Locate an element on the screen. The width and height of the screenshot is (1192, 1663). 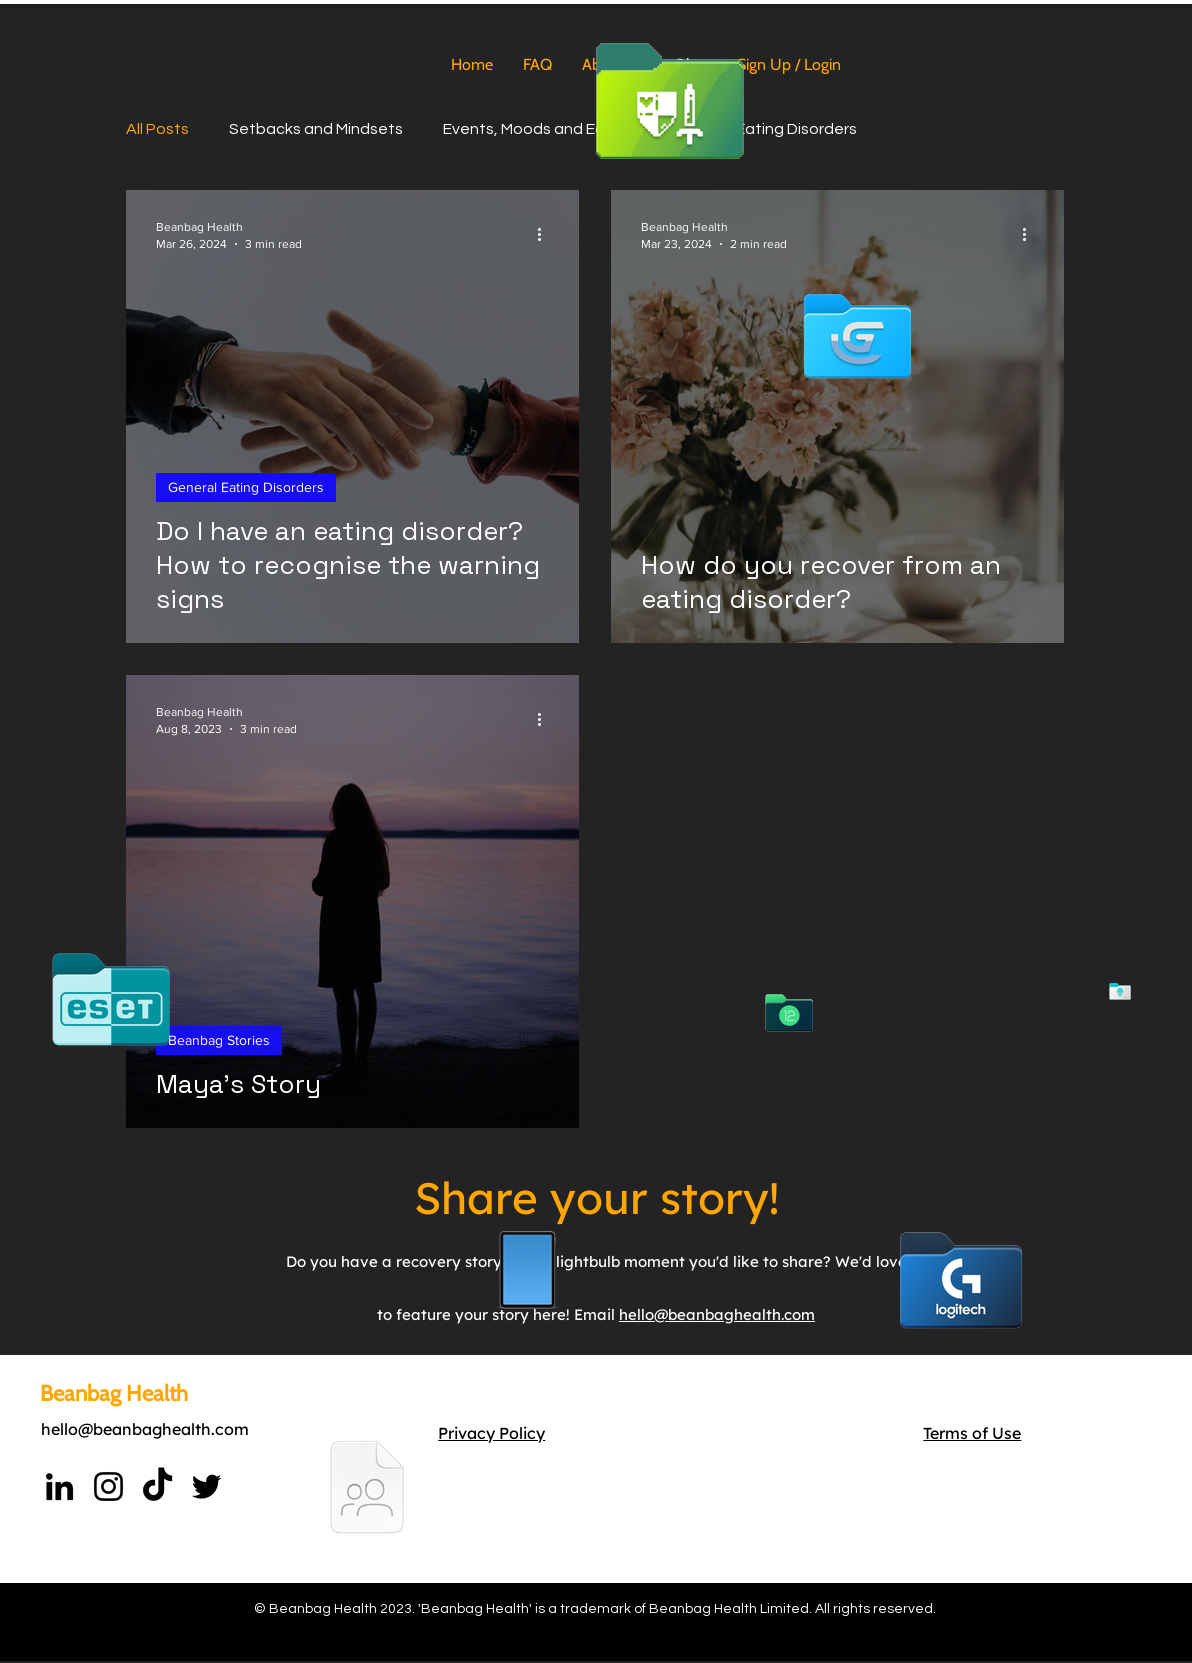
iPad Air device icon is located at coordinates (527, 1270).